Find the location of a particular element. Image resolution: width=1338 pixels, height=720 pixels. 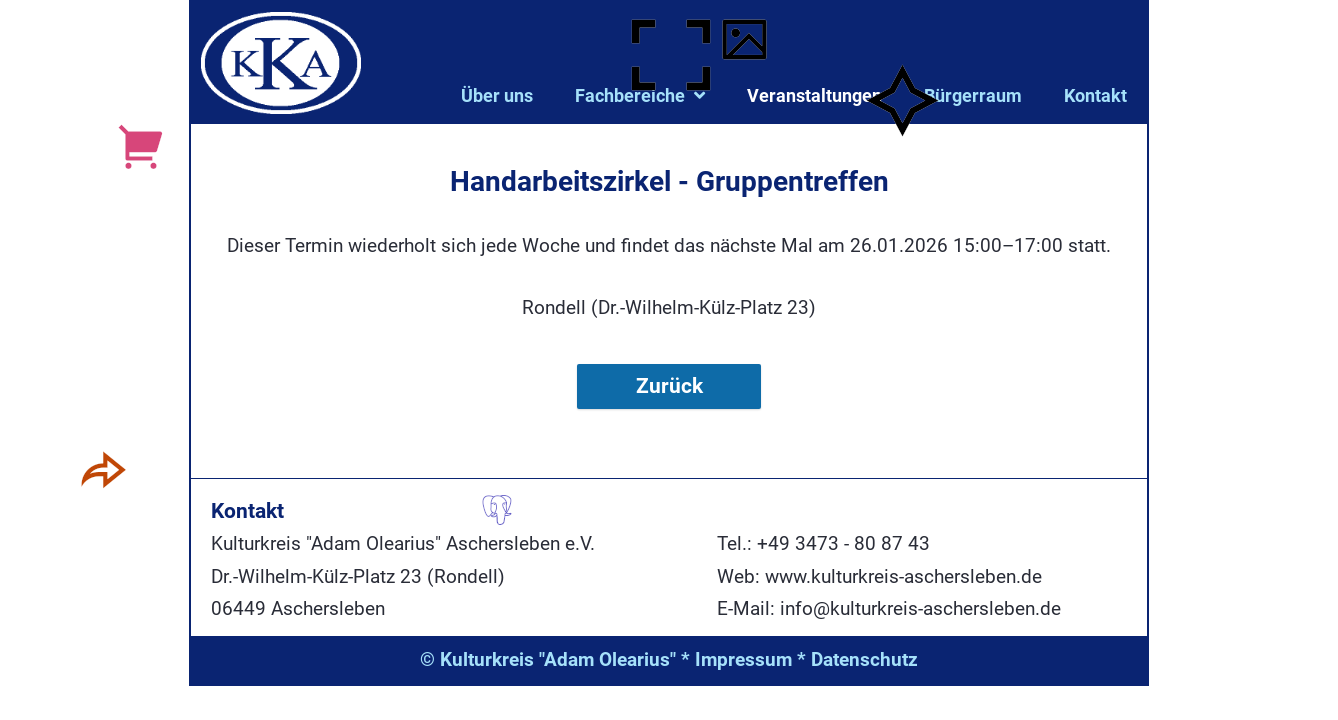

indicates clear or sunny weather conditions is located at coordinates (902, 100).